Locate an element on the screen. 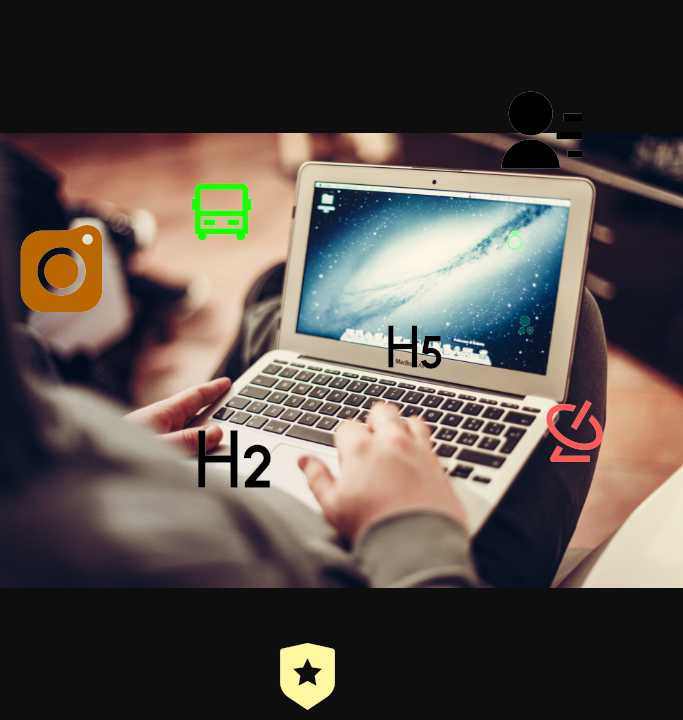 The width and height of the screenshot is (683, 720). format text as heading level 2 is located at coordinates (234, 459).